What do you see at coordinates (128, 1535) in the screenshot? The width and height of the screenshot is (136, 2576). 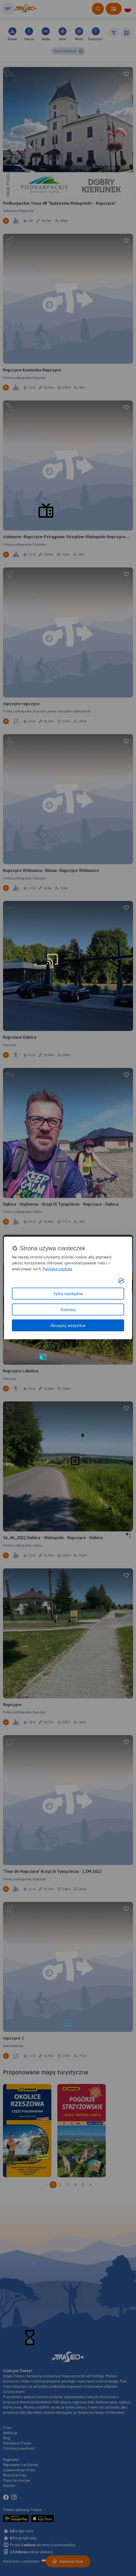 I see `undo or go back to previous action` at bounding box center [128, 1535].